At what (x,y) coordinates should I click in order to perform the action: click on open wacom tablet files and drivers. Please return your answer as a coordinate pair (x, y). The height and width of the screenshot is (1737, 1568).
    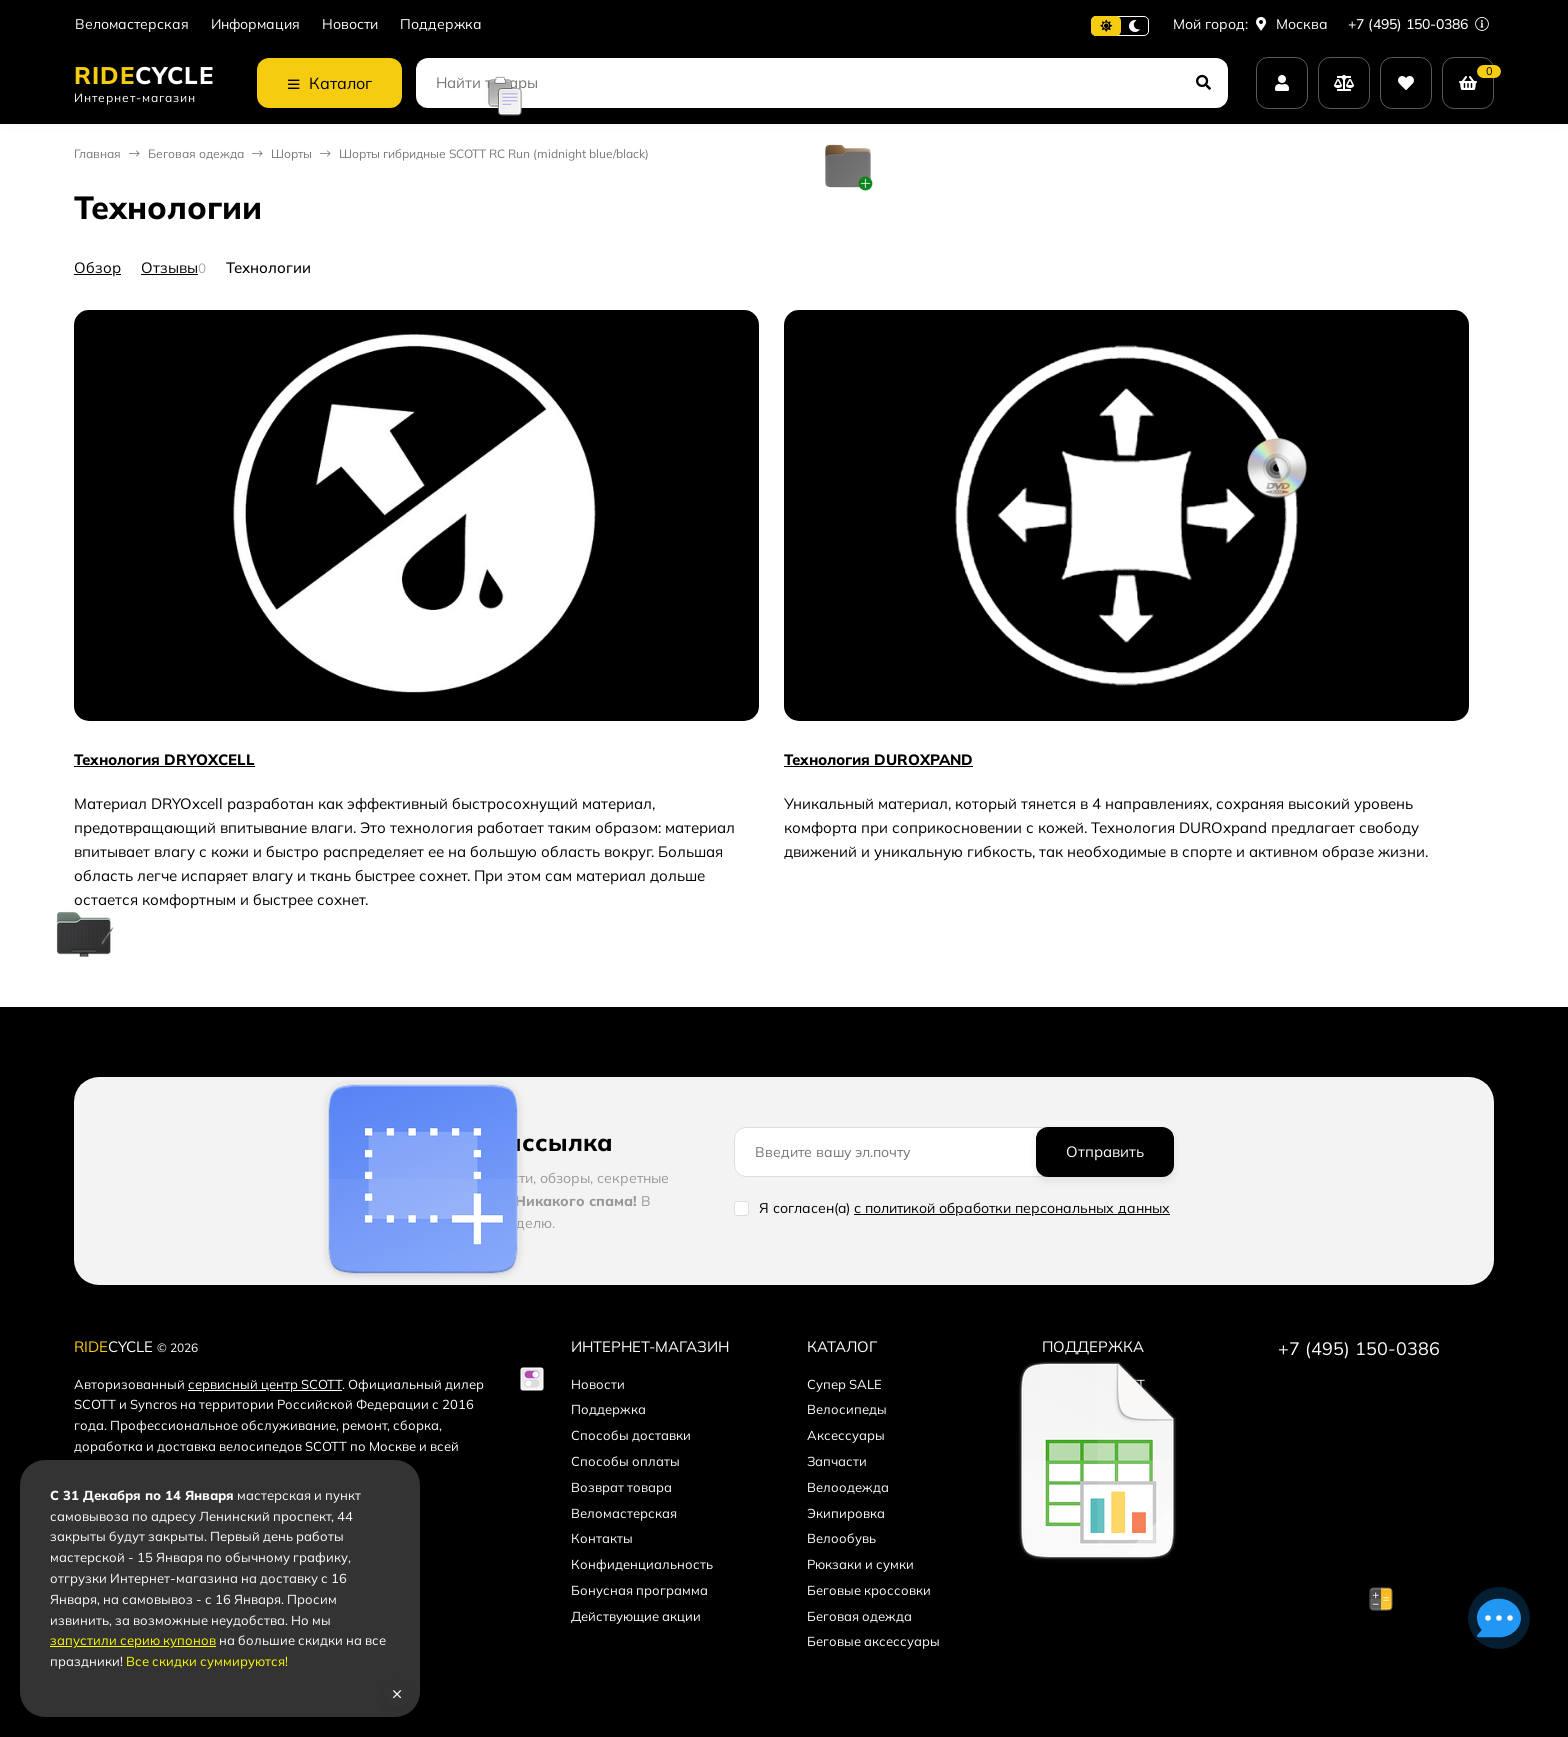
    Looking at the image, I should click on (83, 934).